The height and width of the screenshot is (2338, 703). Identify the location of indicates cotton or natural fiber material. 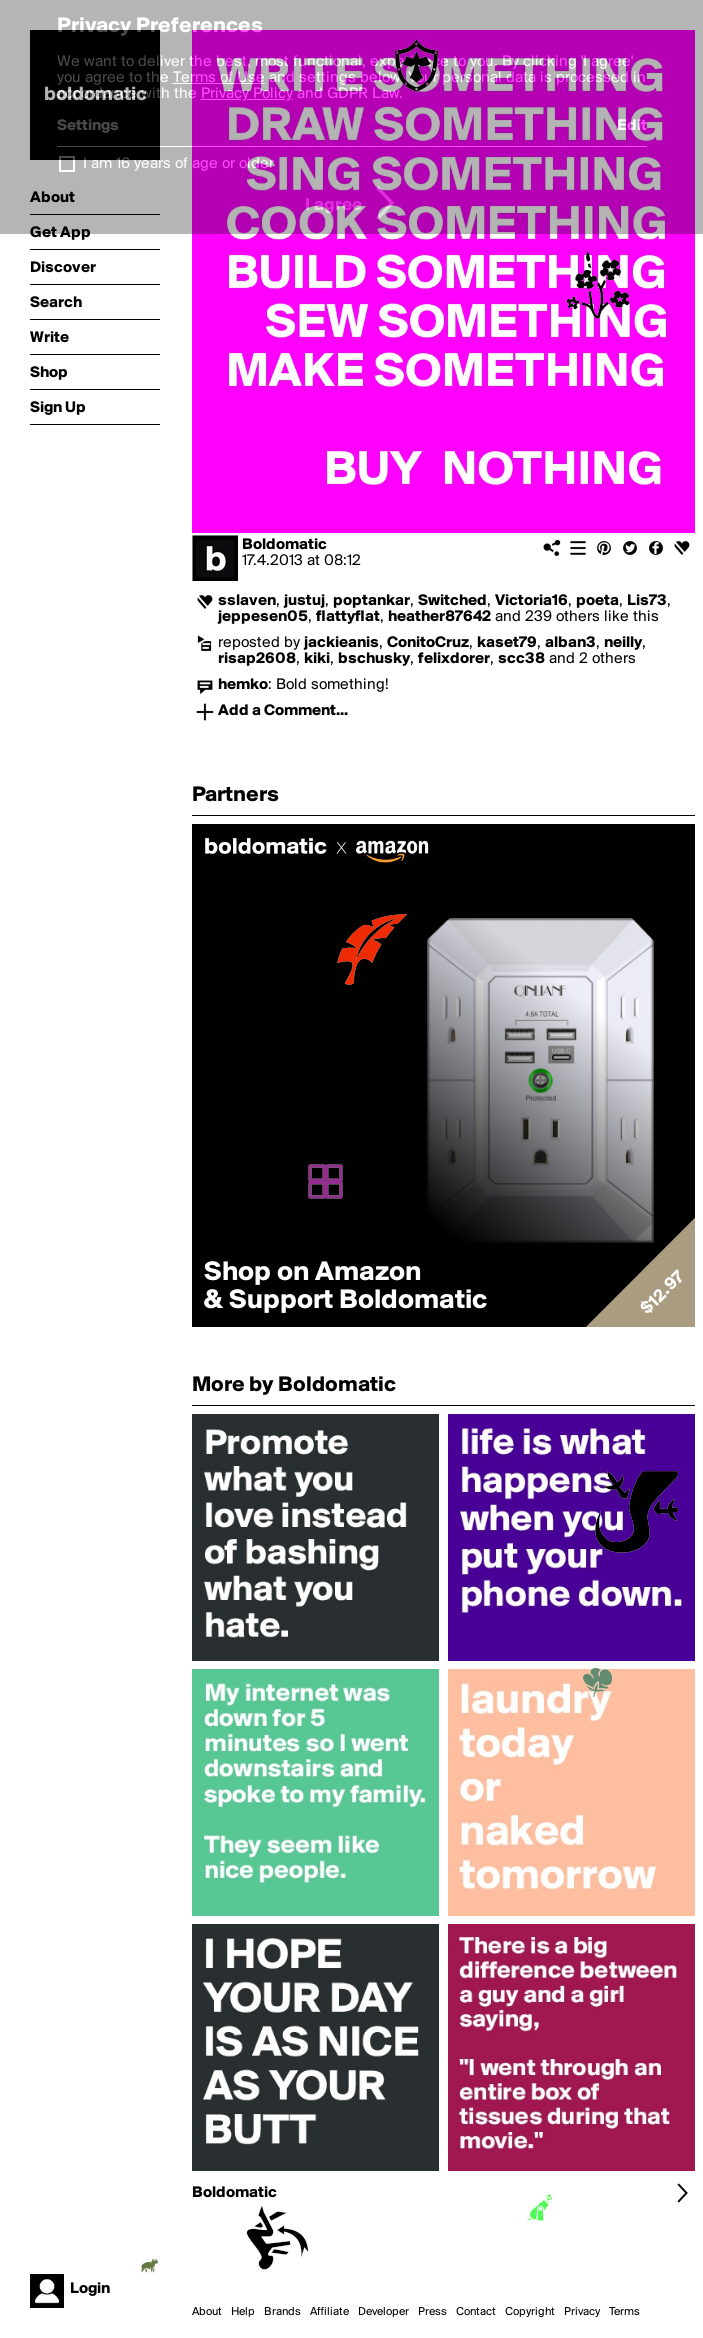
(597, 1682).